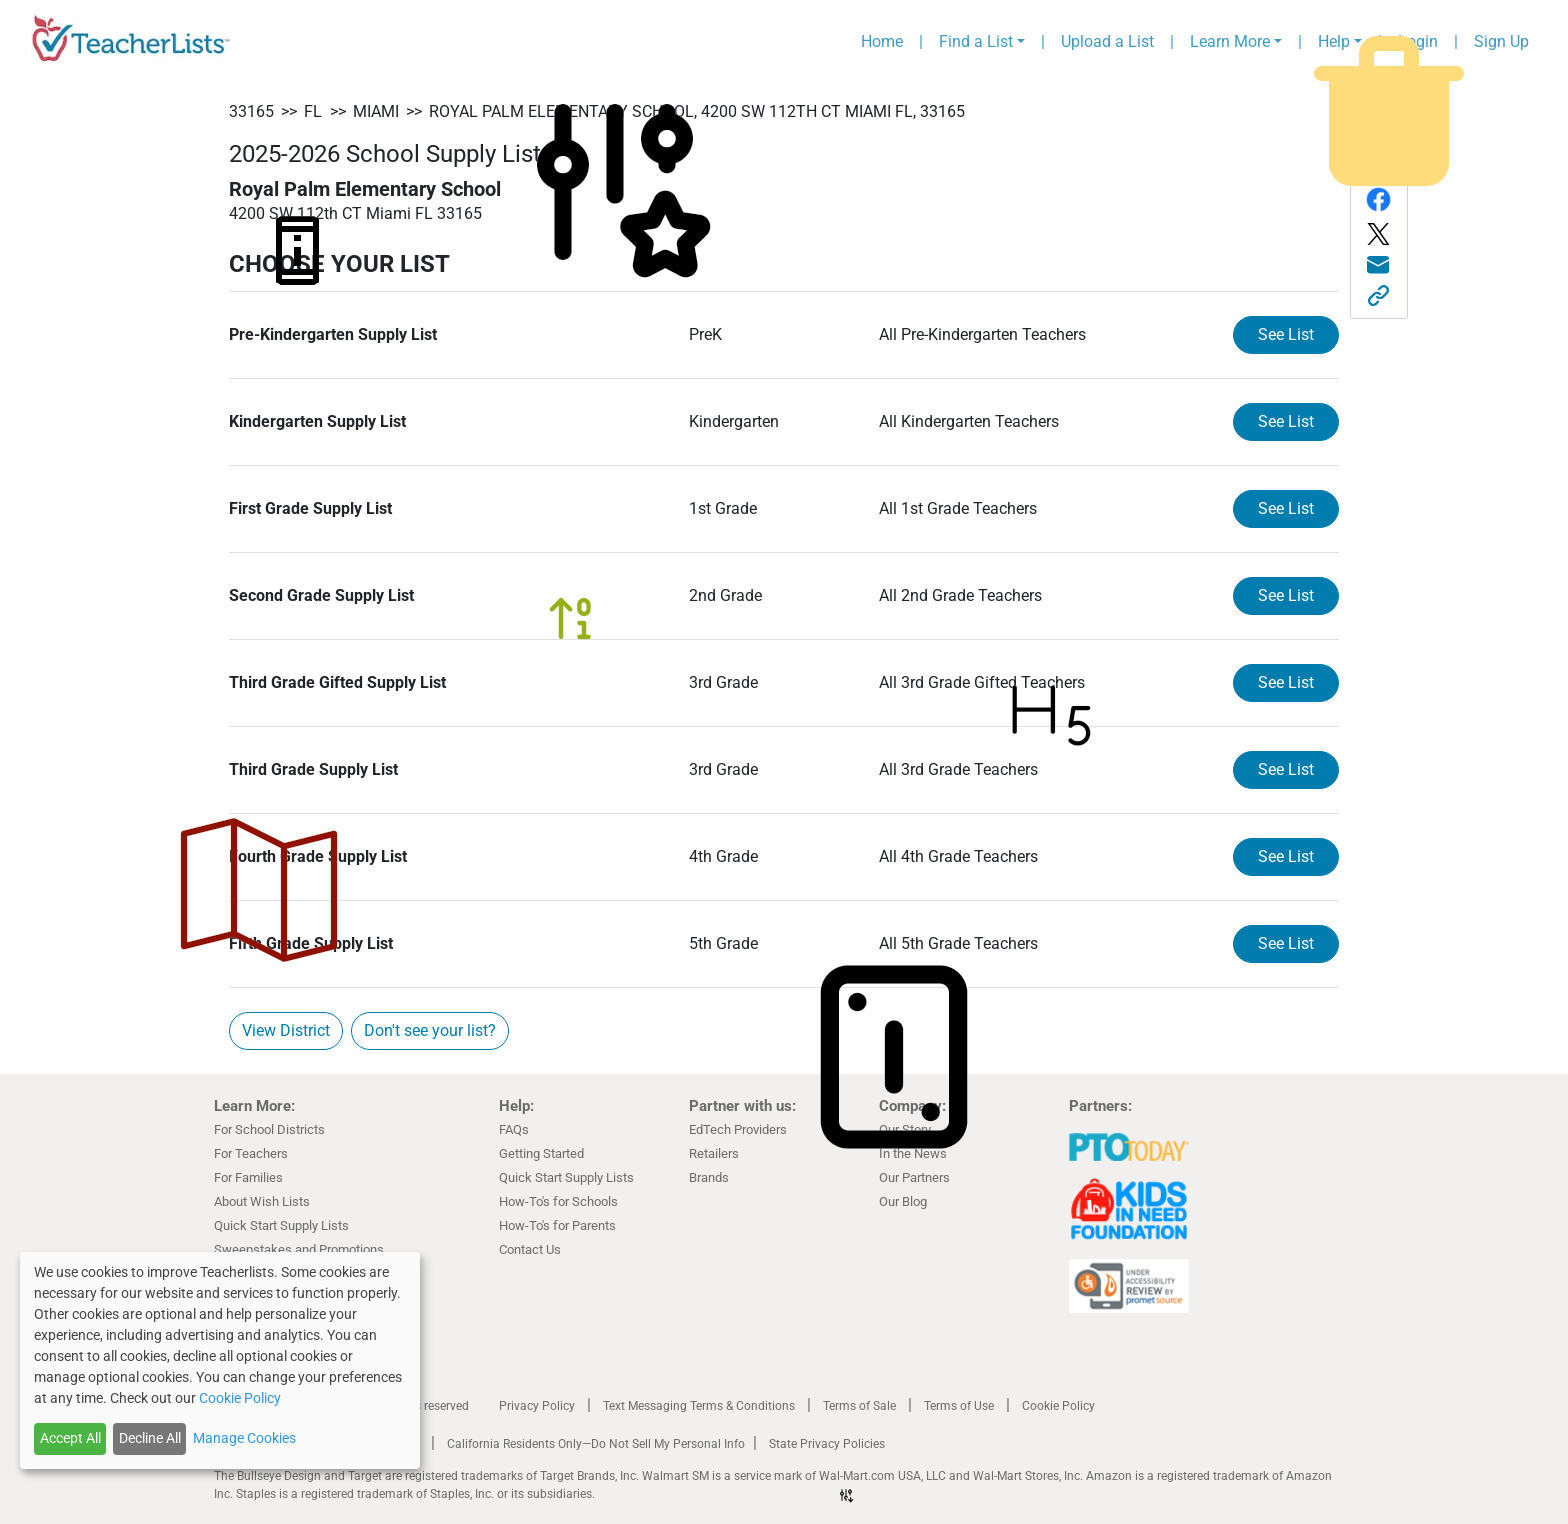 The image size is (1568, 1524). I want to click on adjust settings for starred items, so click(615, 182).